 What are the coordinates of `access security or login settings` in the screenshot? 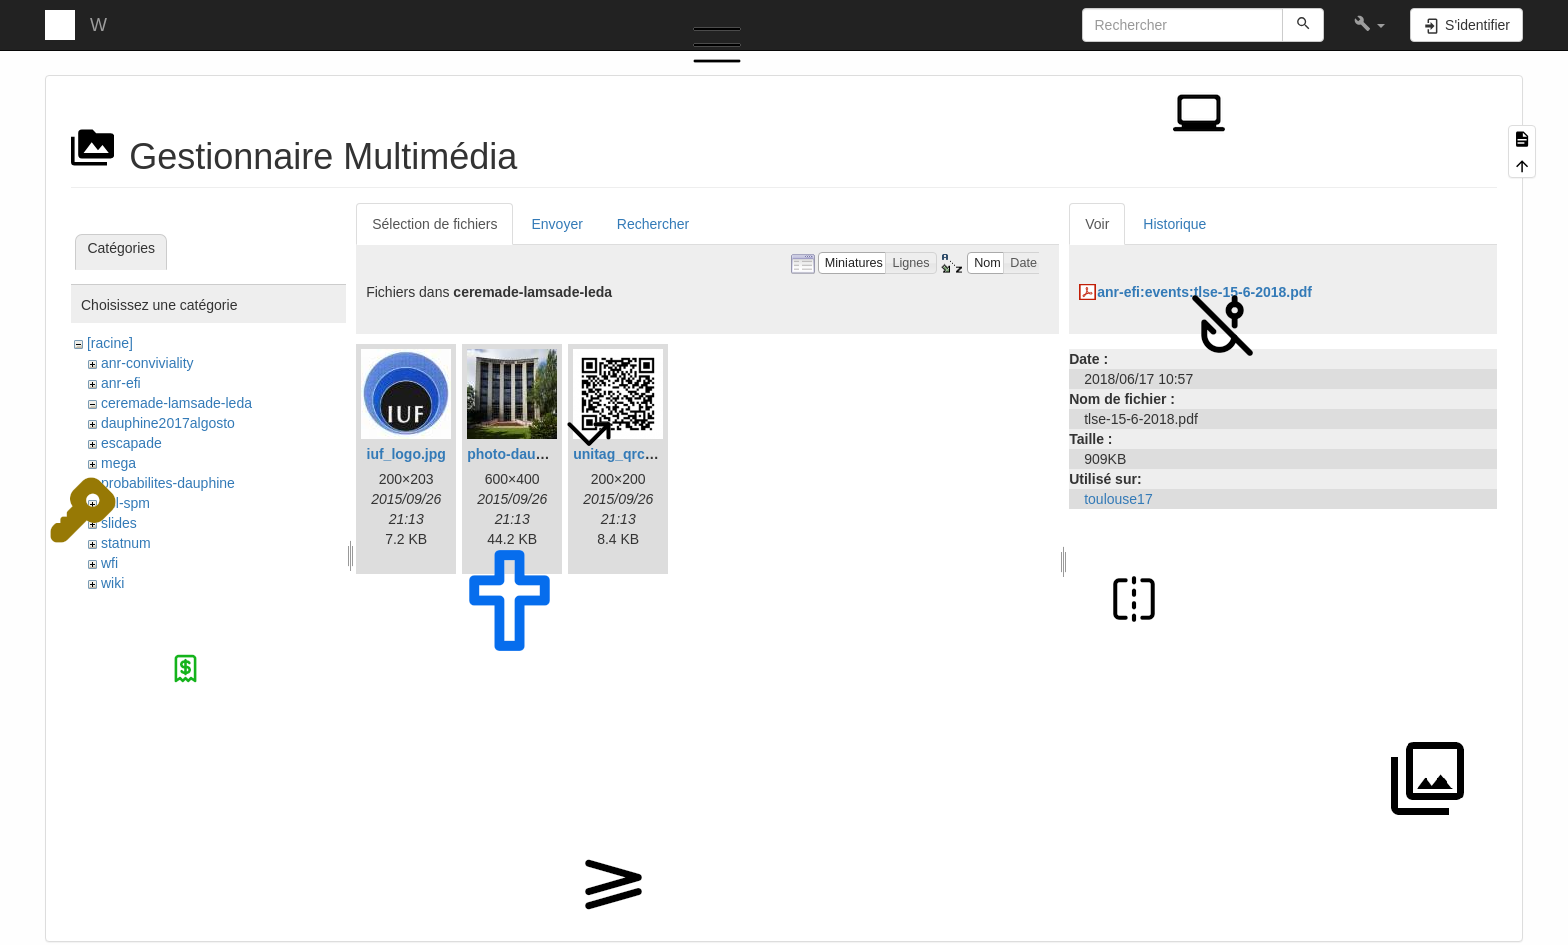 It's located at (83, 510).